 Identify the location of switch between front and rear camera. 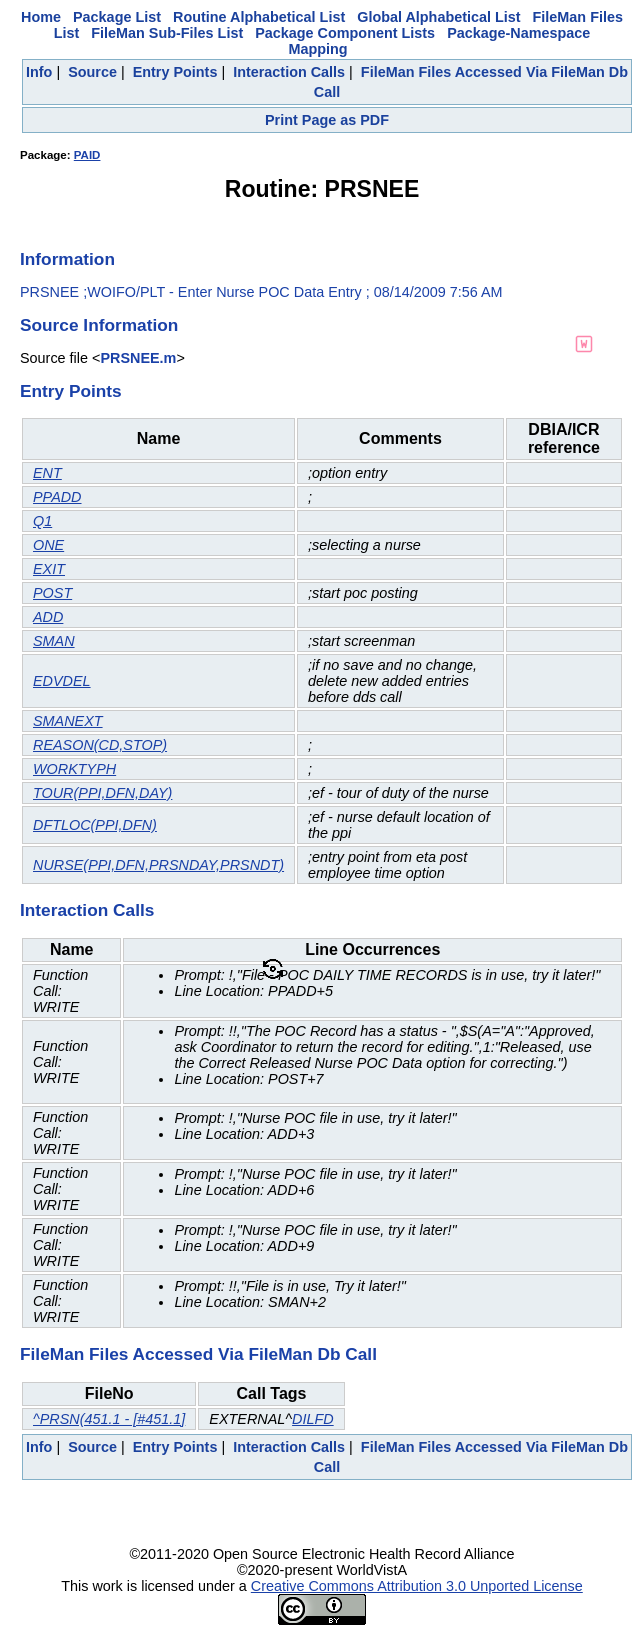
(273, 969).